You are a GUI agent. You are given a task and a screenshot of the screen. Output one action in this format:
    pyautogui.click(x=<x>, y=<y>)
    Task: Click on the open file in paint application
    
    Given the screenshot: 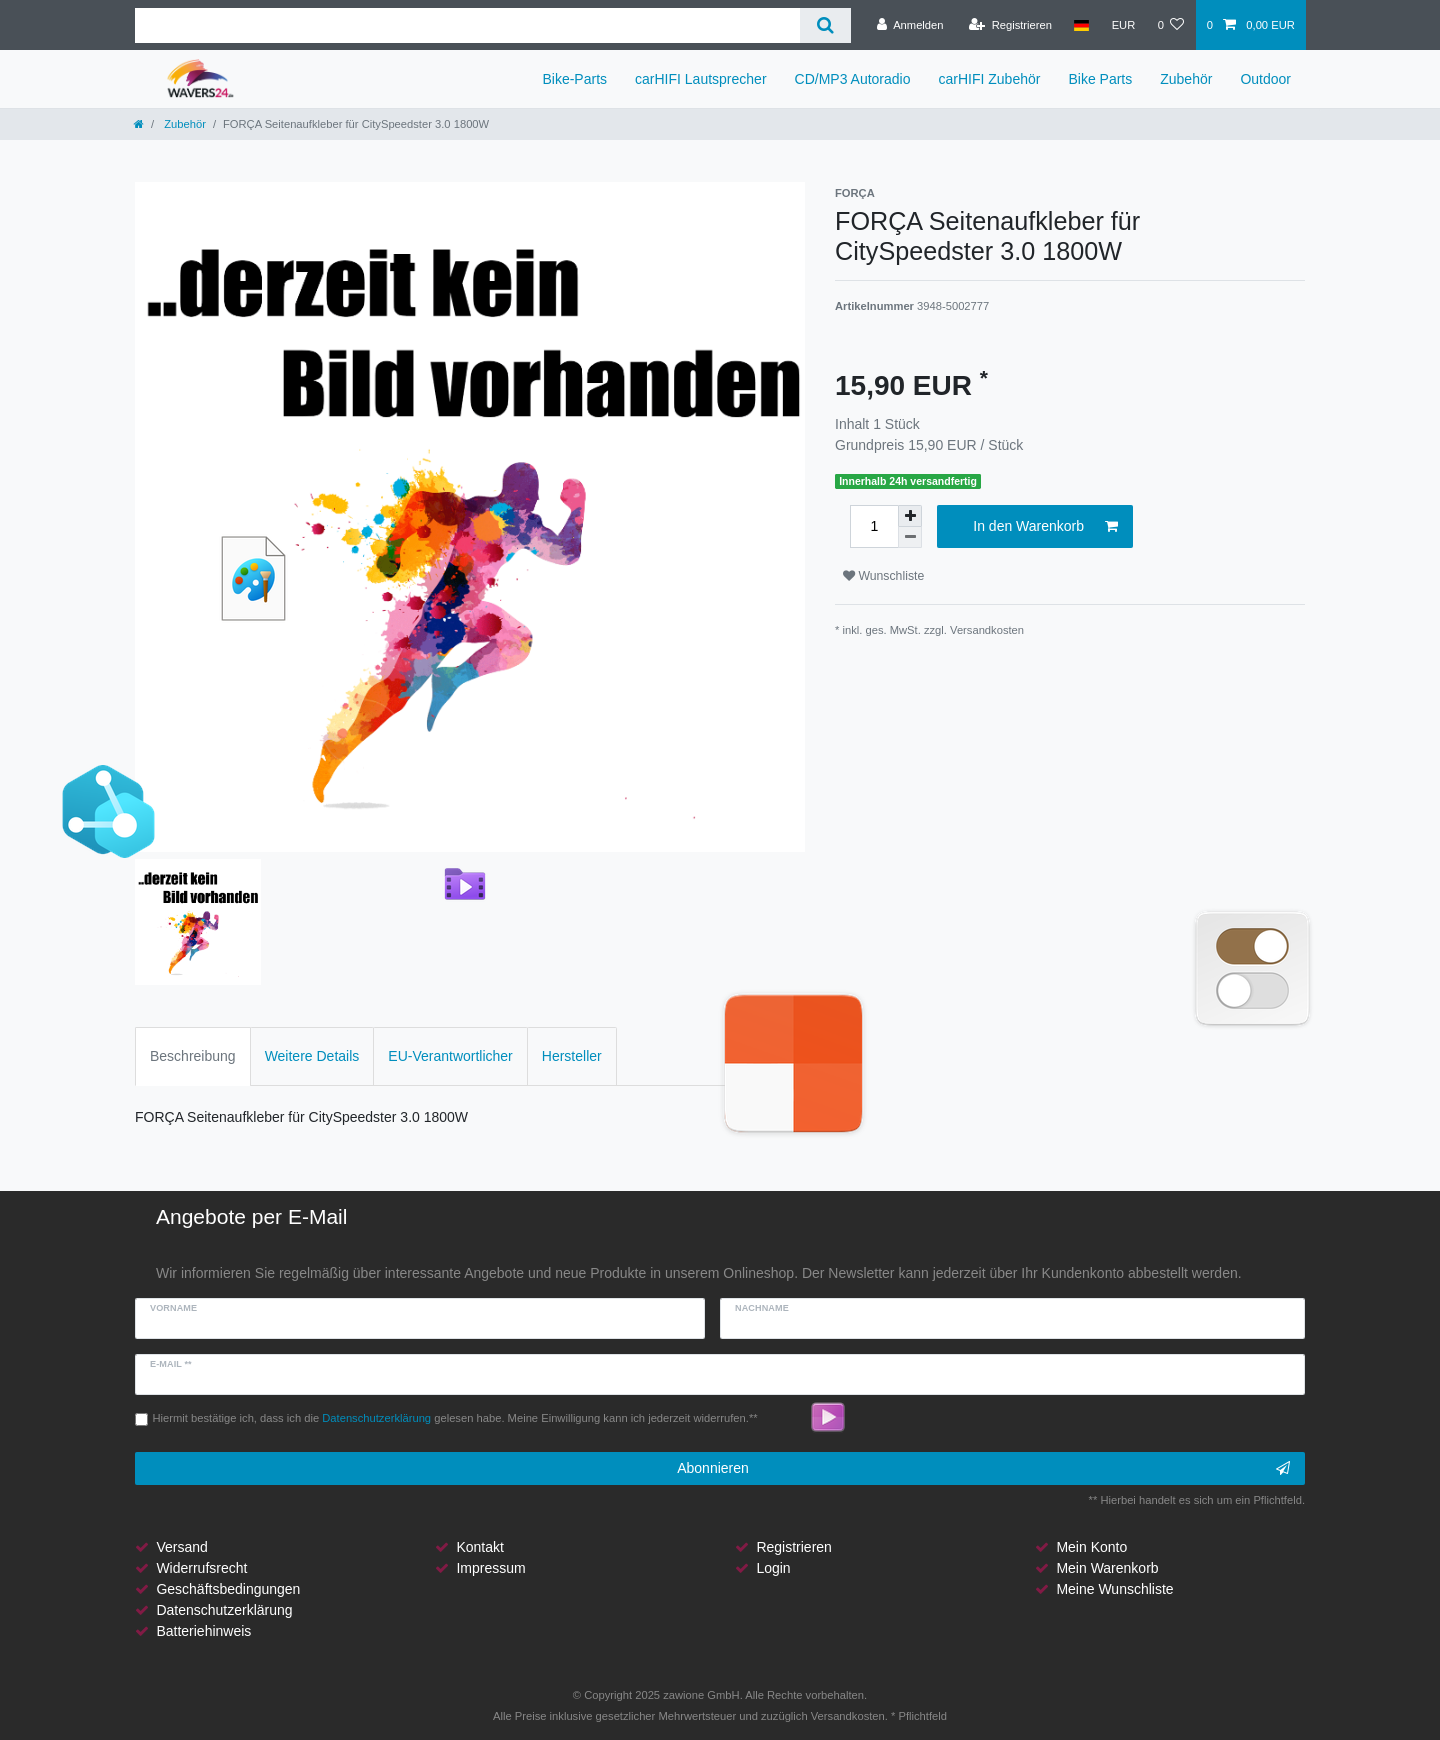 What is the action you would take?
    pyautogui.click(x=253, y=578)
    